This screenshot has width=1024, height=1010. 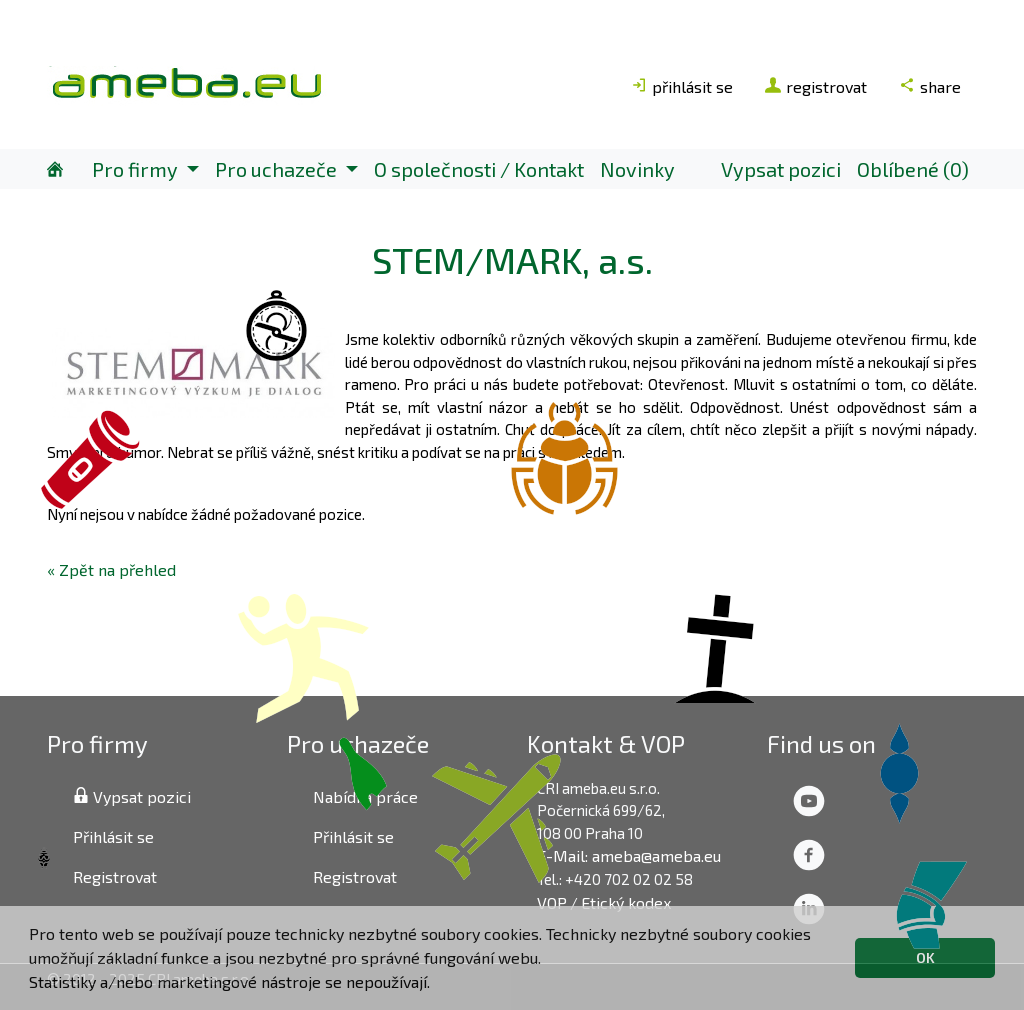 What do you see at coordinates (303, 658) in the screenshot?
I see `access ball throwing or toss-related games` at bounding box center [303, 658].